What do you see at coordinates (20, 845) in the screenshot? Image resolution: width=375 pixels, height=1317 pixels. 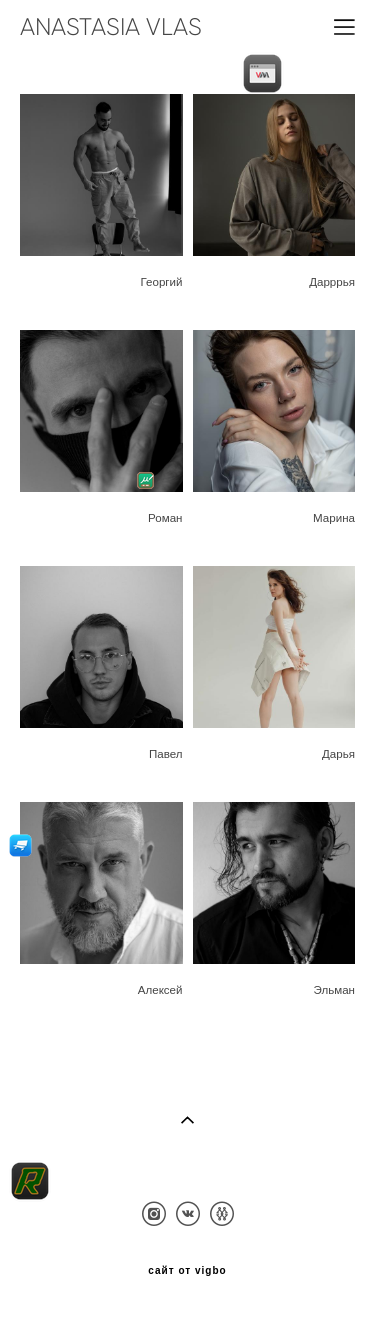 I see `open blockbench 3d modeling application` at bounding box center [20, 845].